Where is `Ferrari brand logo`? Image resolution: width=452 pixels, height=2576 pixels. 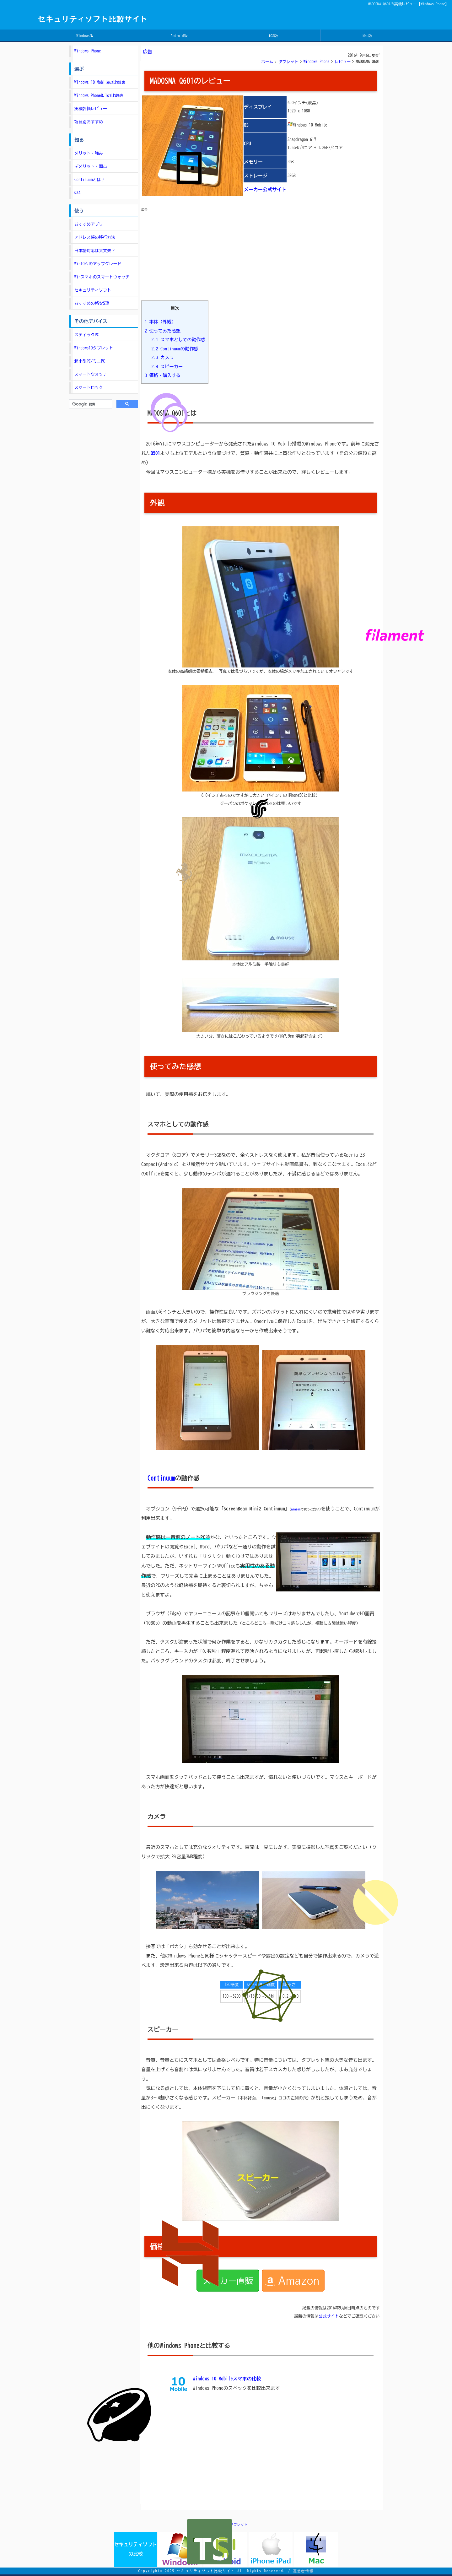 Ferrari brand logo is located at coordinates (184, 873).